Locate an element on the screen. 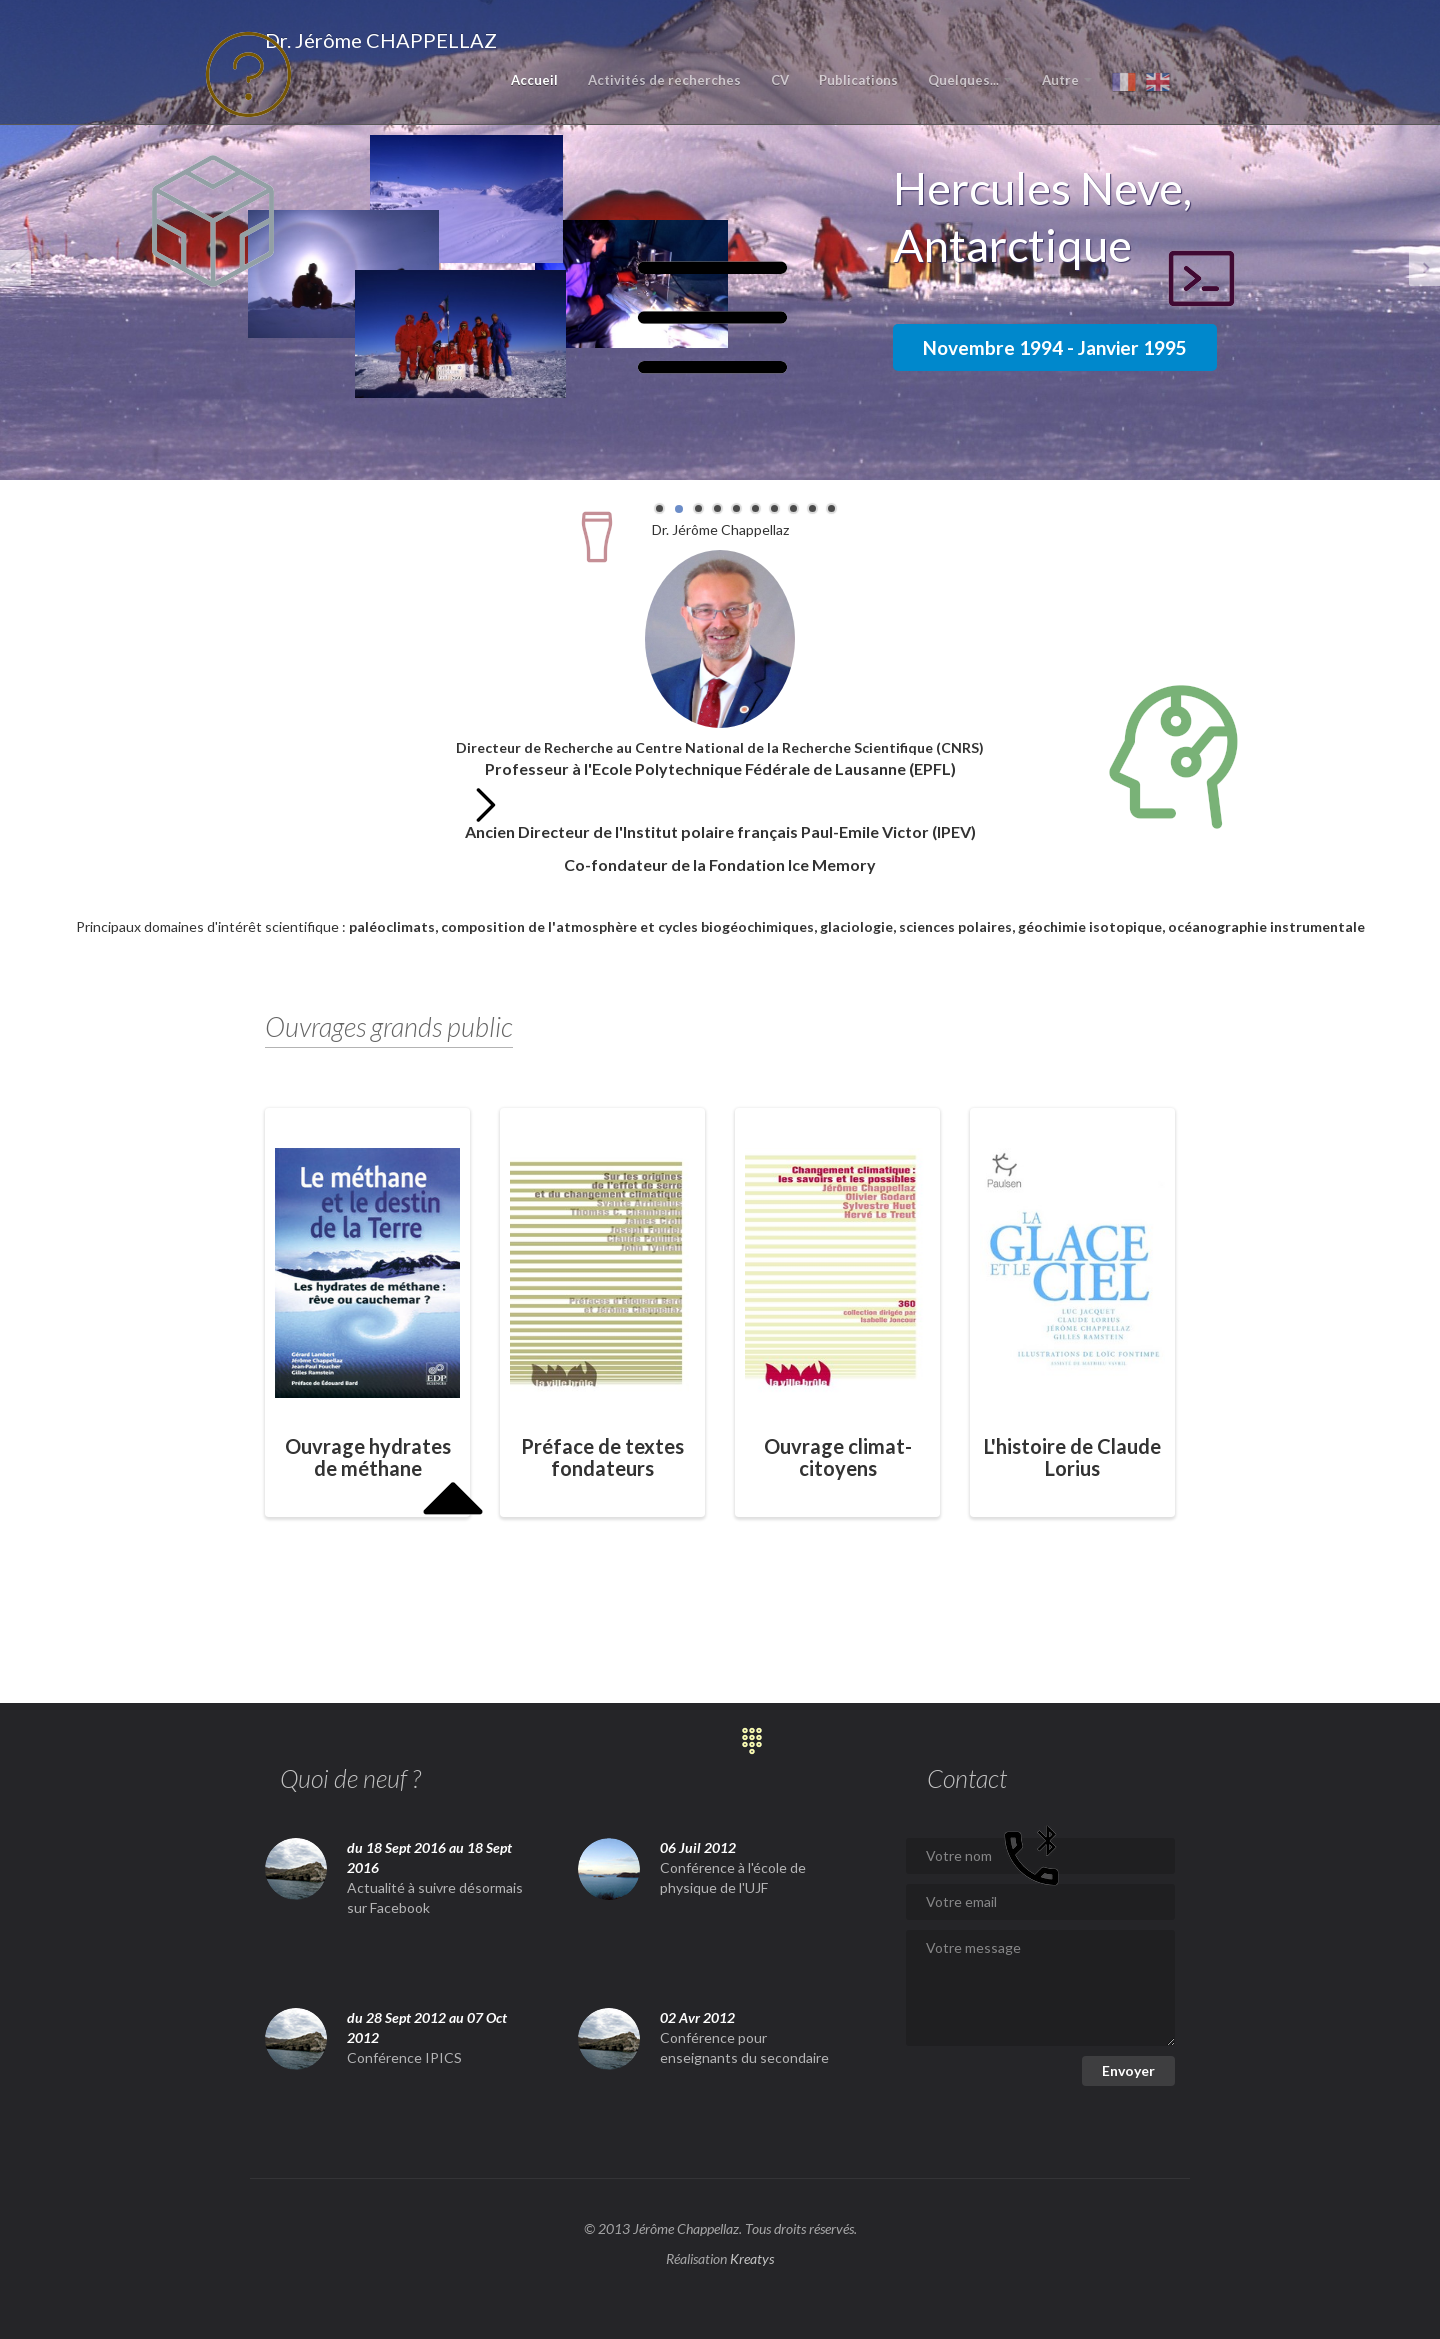 This screenshot has width=1440, height=2339. access AI or machine learning features is located at coordinates (1176, 757).